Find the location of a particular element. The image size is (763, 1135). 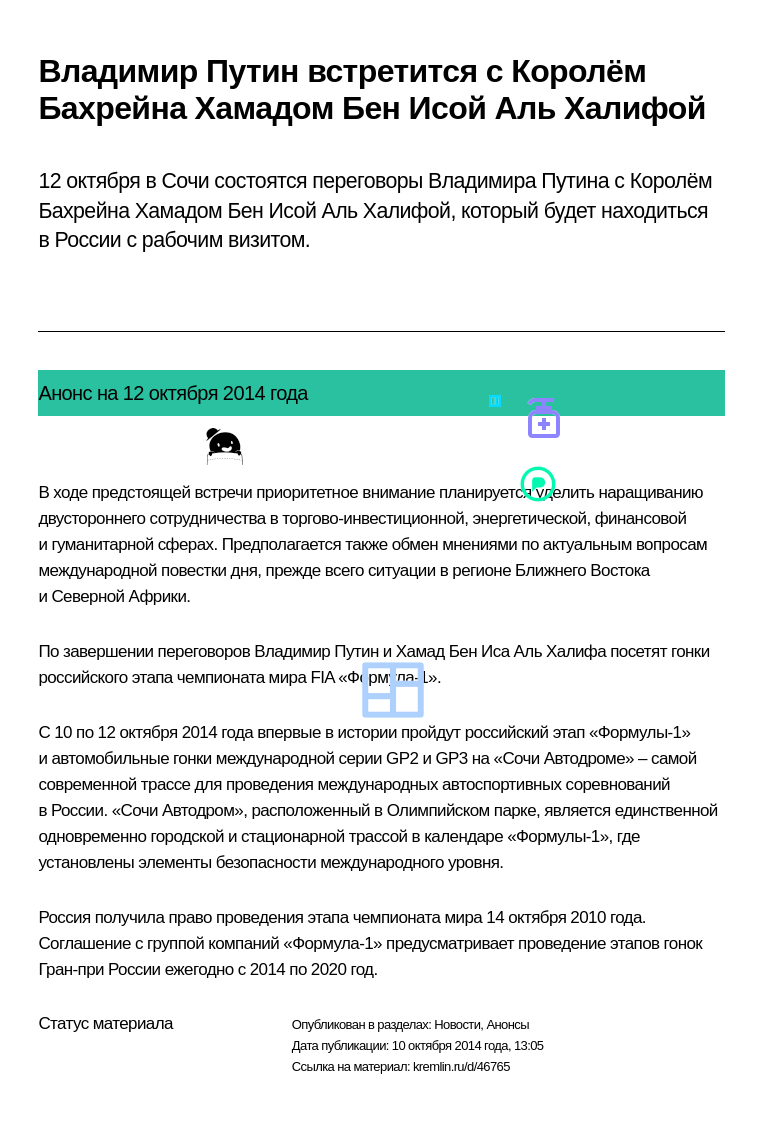

switch to masonry grid layout is located at coordinates (393, 690).